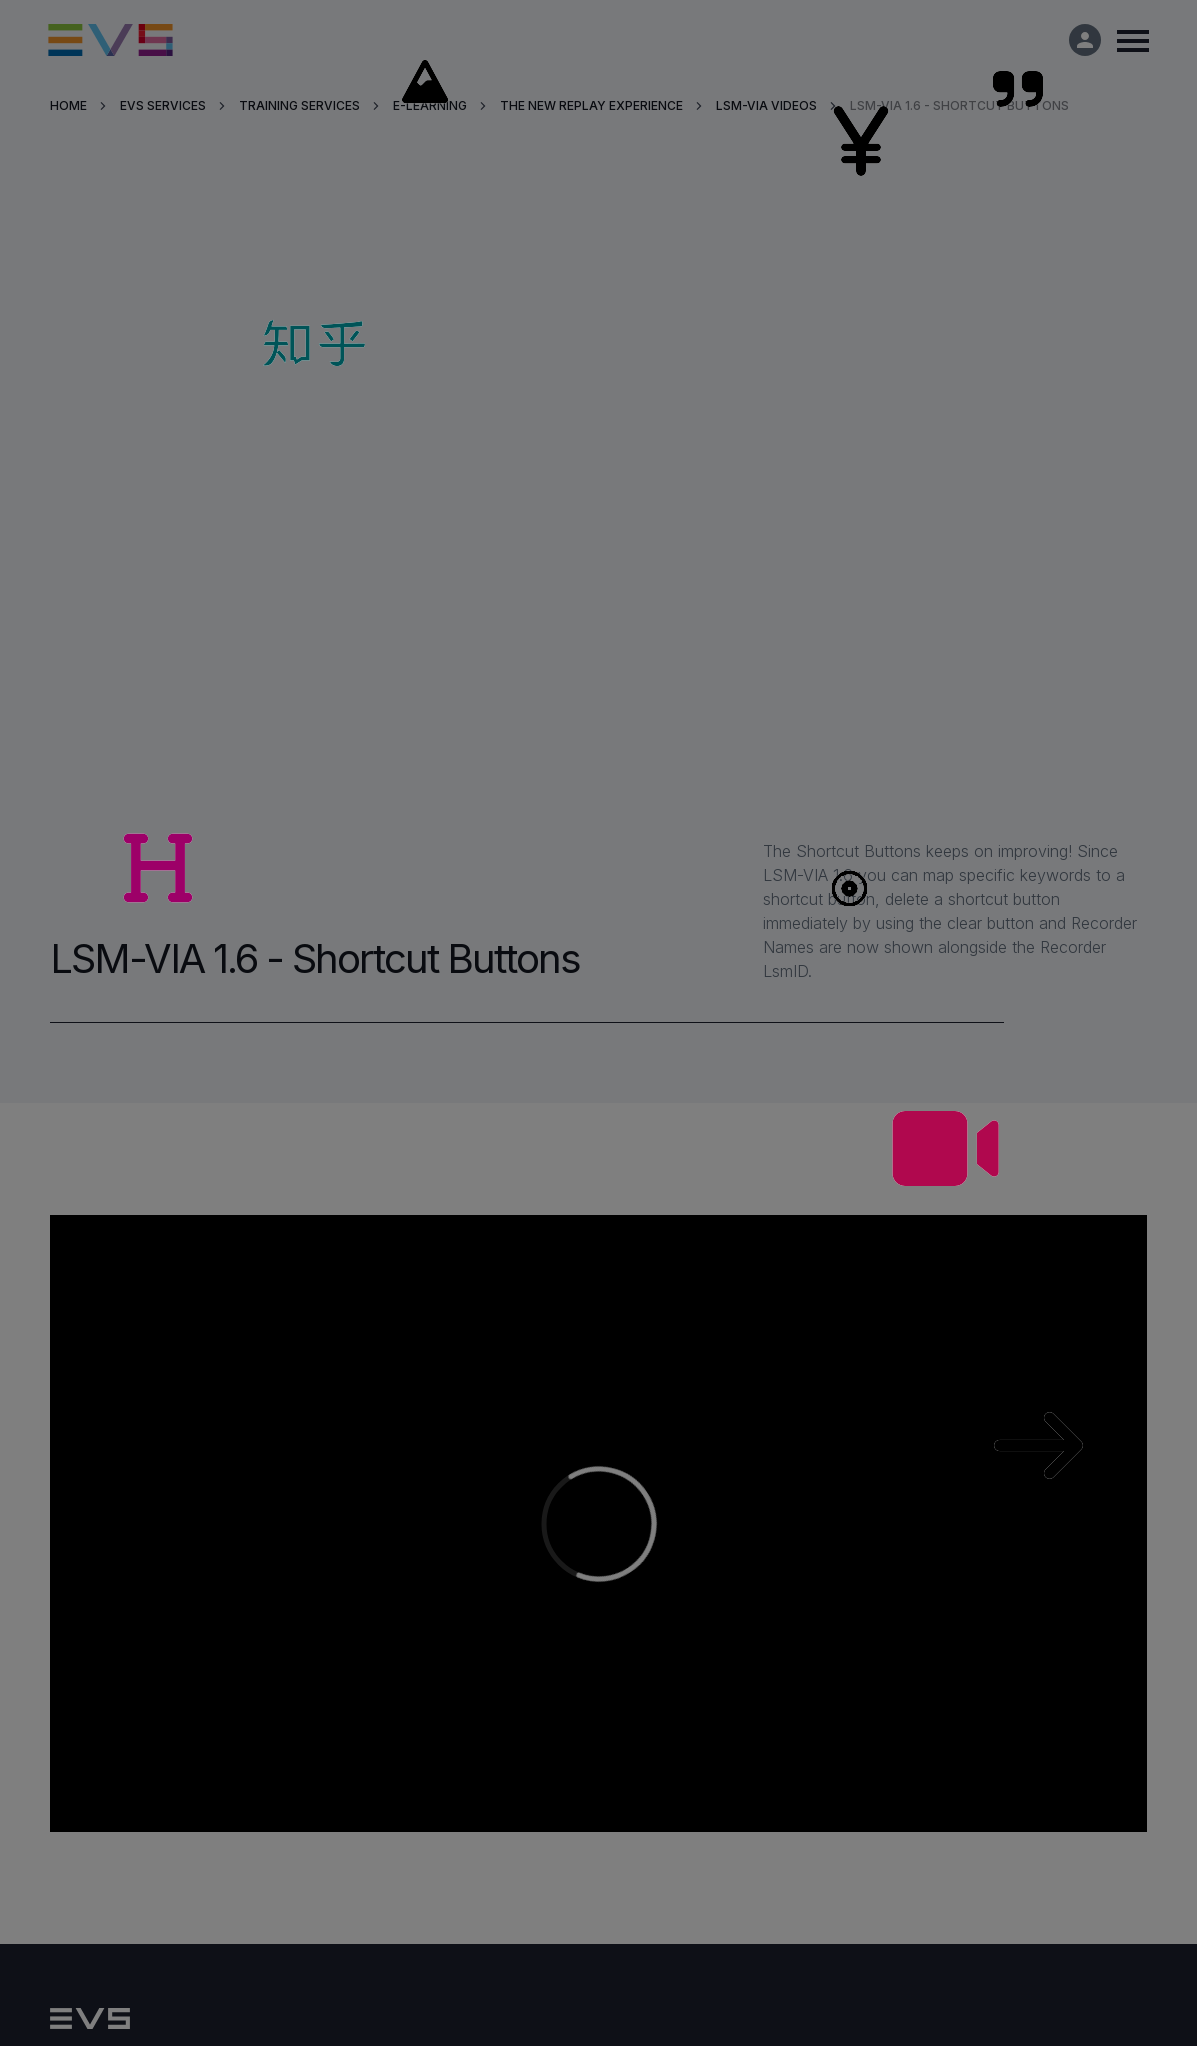  Describe the element at coordinates (942, 1148) in the screenshot. I see `start a video call` at that location.